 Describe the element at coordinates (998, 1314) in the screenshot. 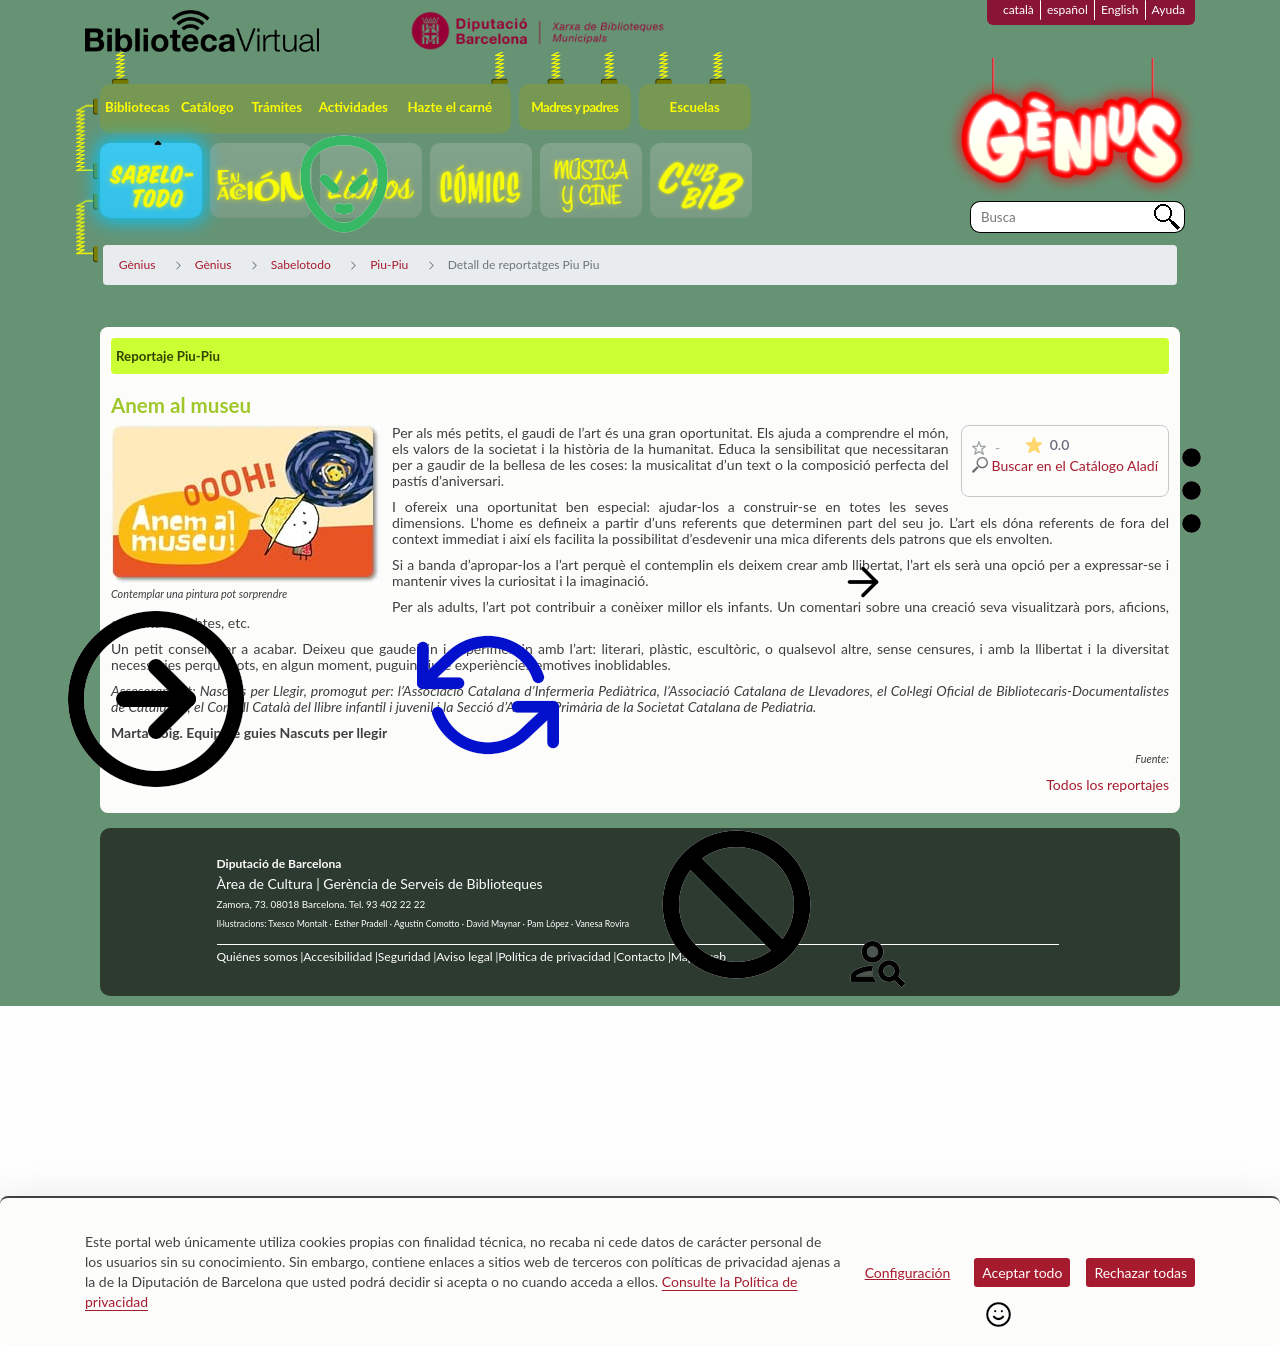

I see `add an emoji or reaction` at that location.